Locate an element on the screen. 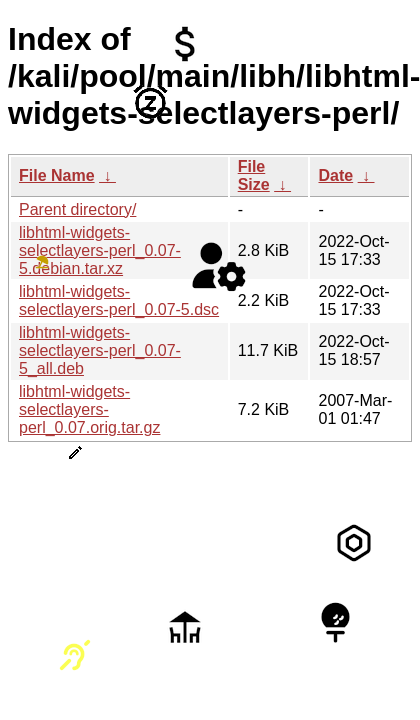 This screenshot has width=420, height=720. access vacation or time-off settings is located at coordinates (42, 262).